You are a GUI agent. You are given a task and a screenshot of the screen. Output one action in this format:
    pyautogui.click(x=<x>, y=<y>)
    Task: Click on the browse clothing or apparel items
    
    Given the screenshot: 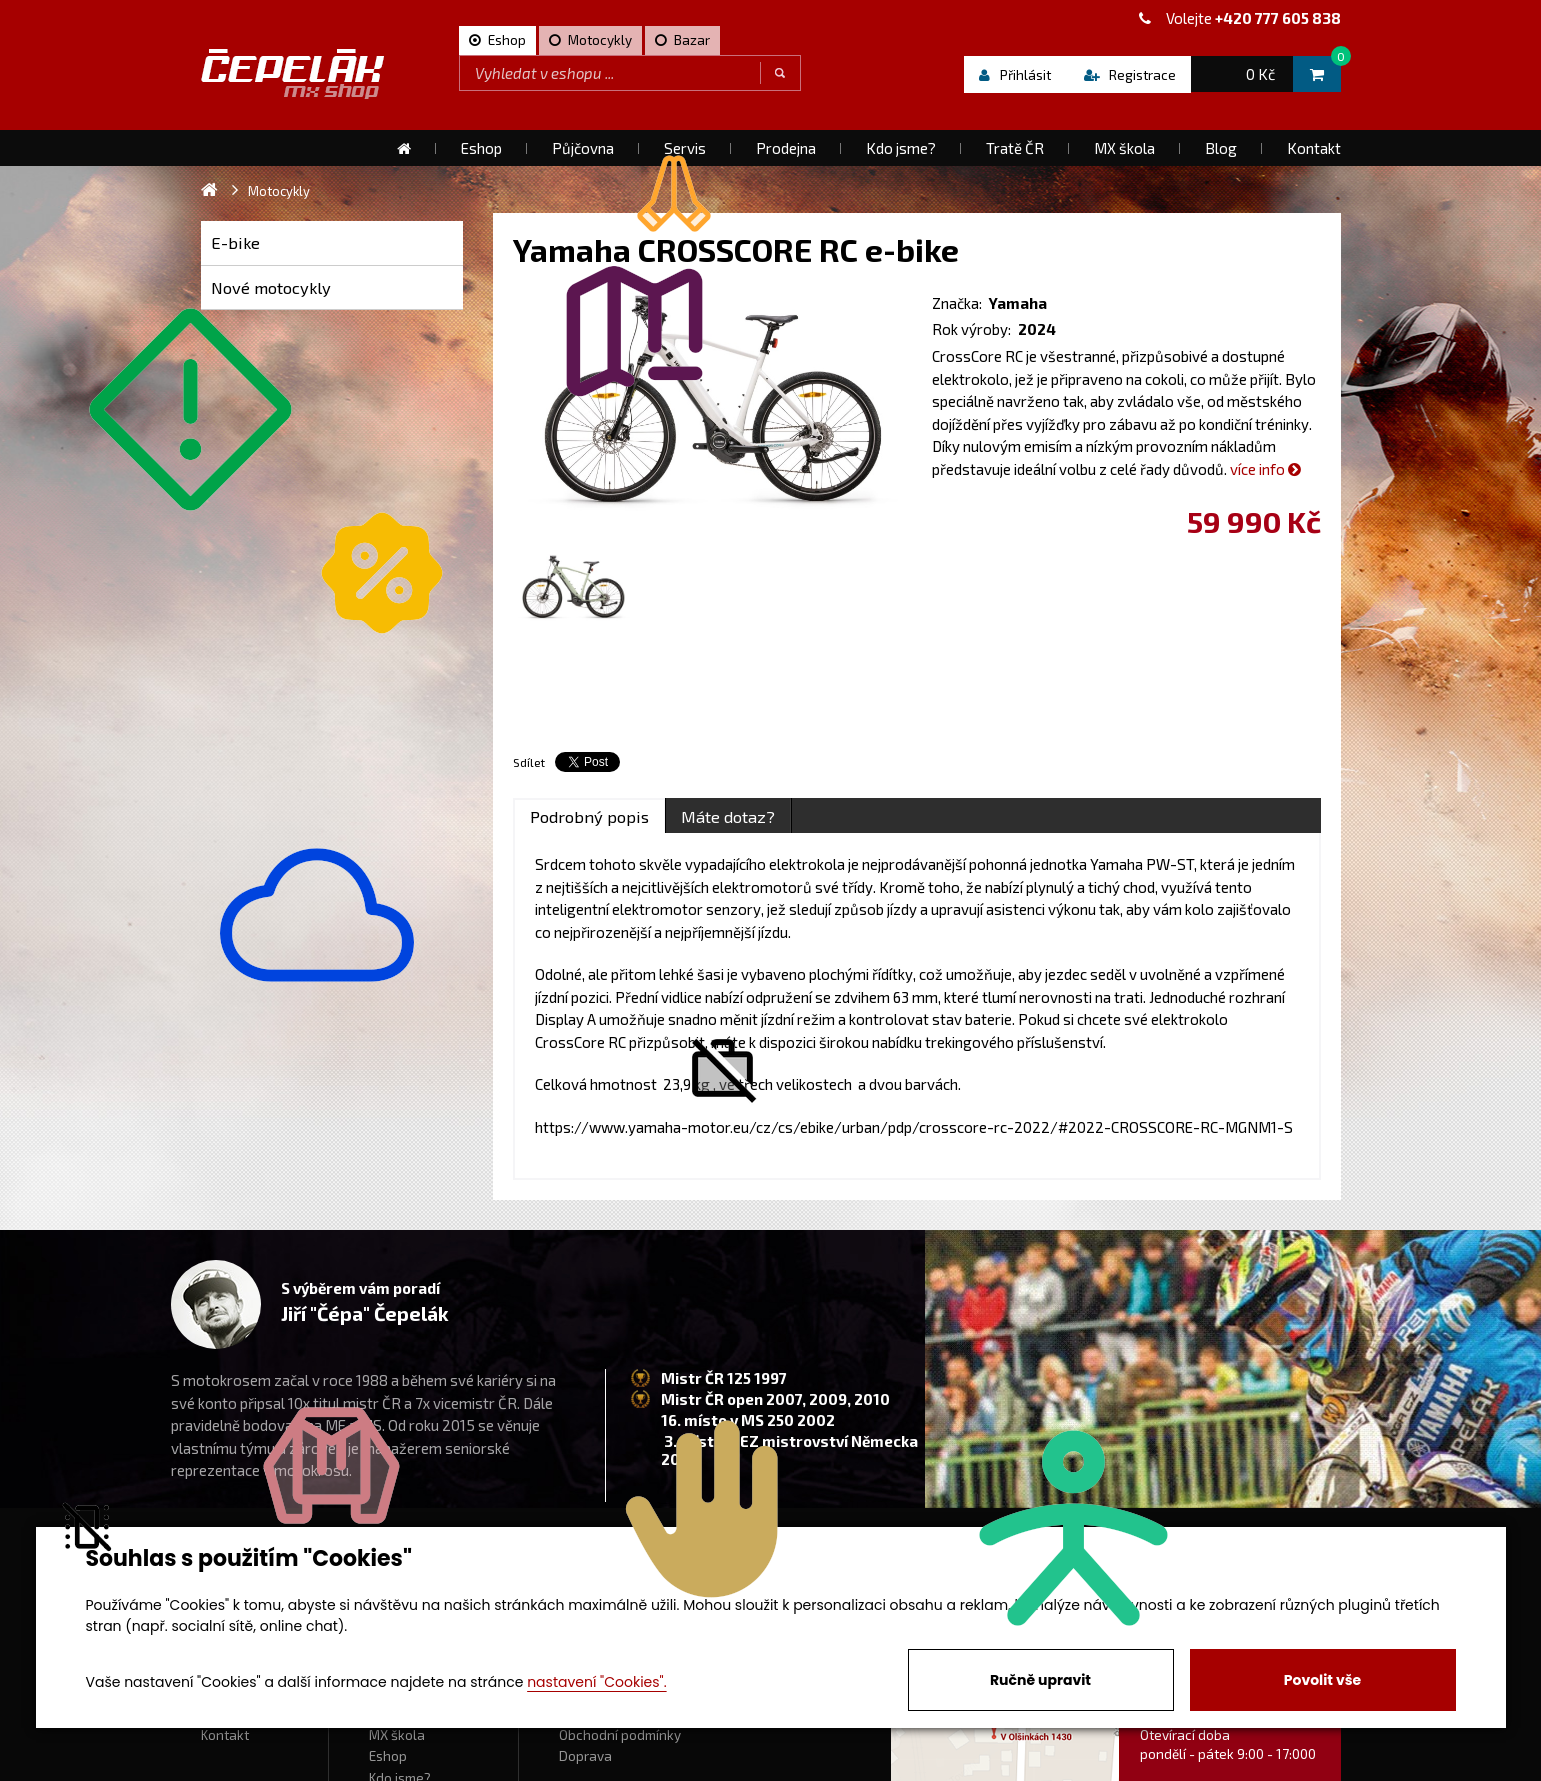 What is the action you would take?
    pyautogui.click(x=331, y=1465)
    